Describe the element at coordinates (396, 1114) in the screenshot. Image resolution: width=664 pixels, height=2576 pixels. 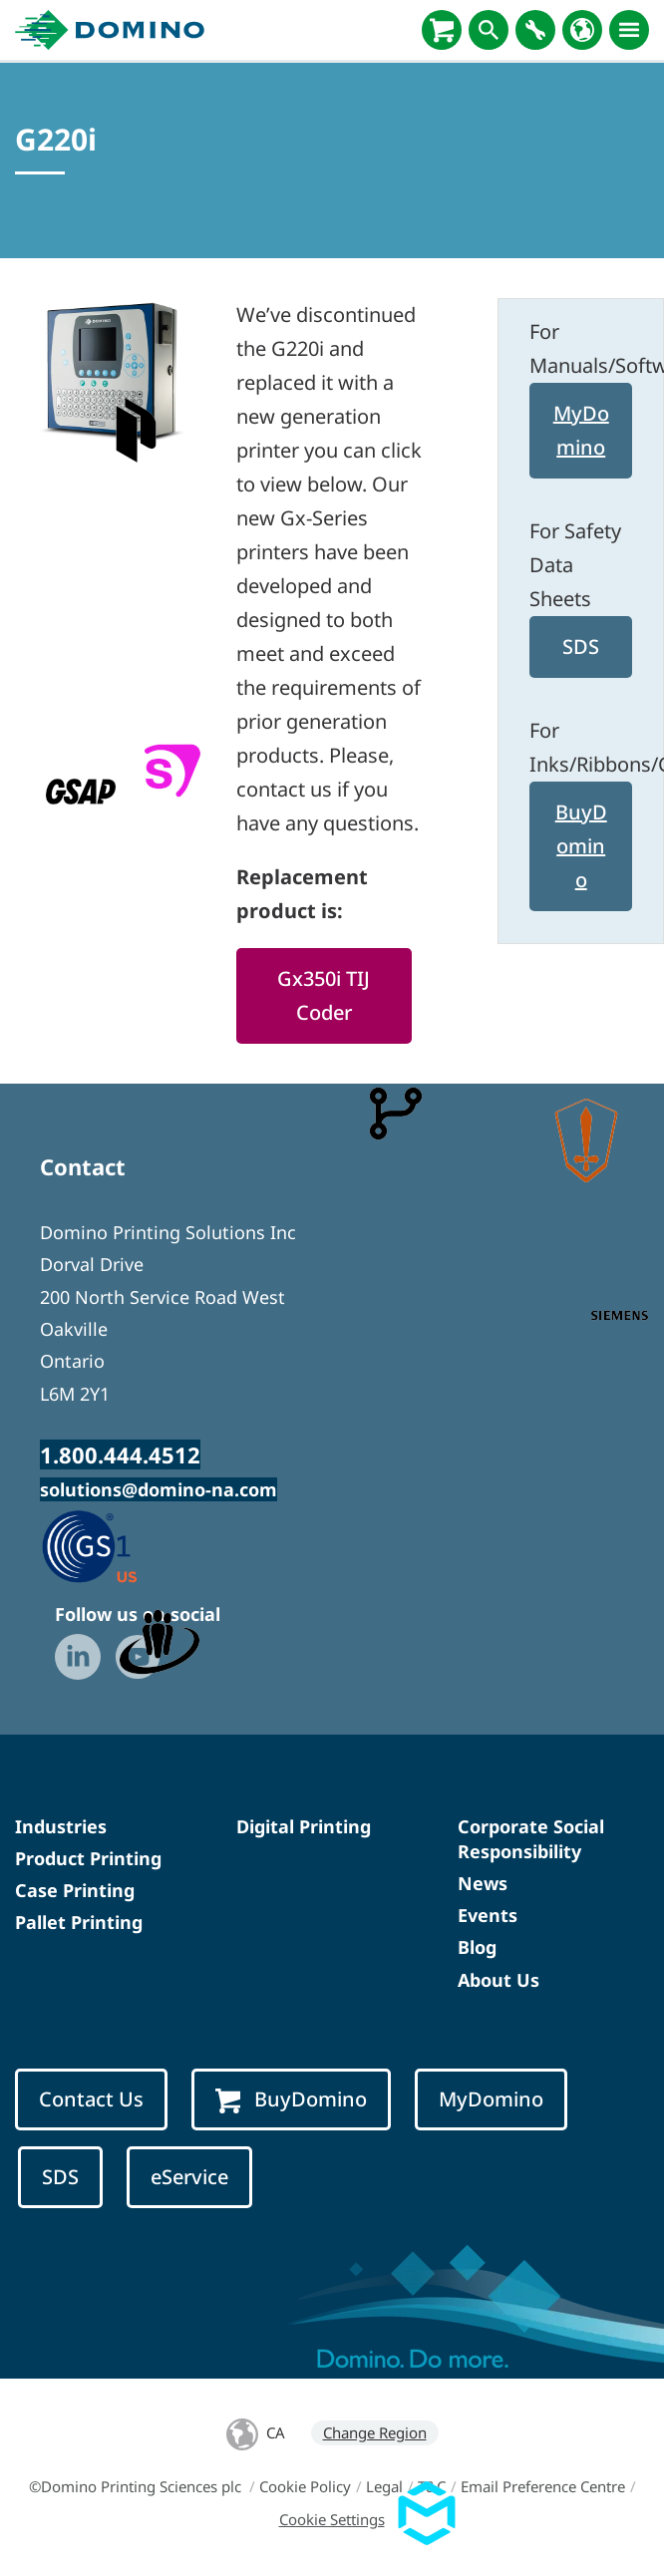
I see `view repository branches` at that location.